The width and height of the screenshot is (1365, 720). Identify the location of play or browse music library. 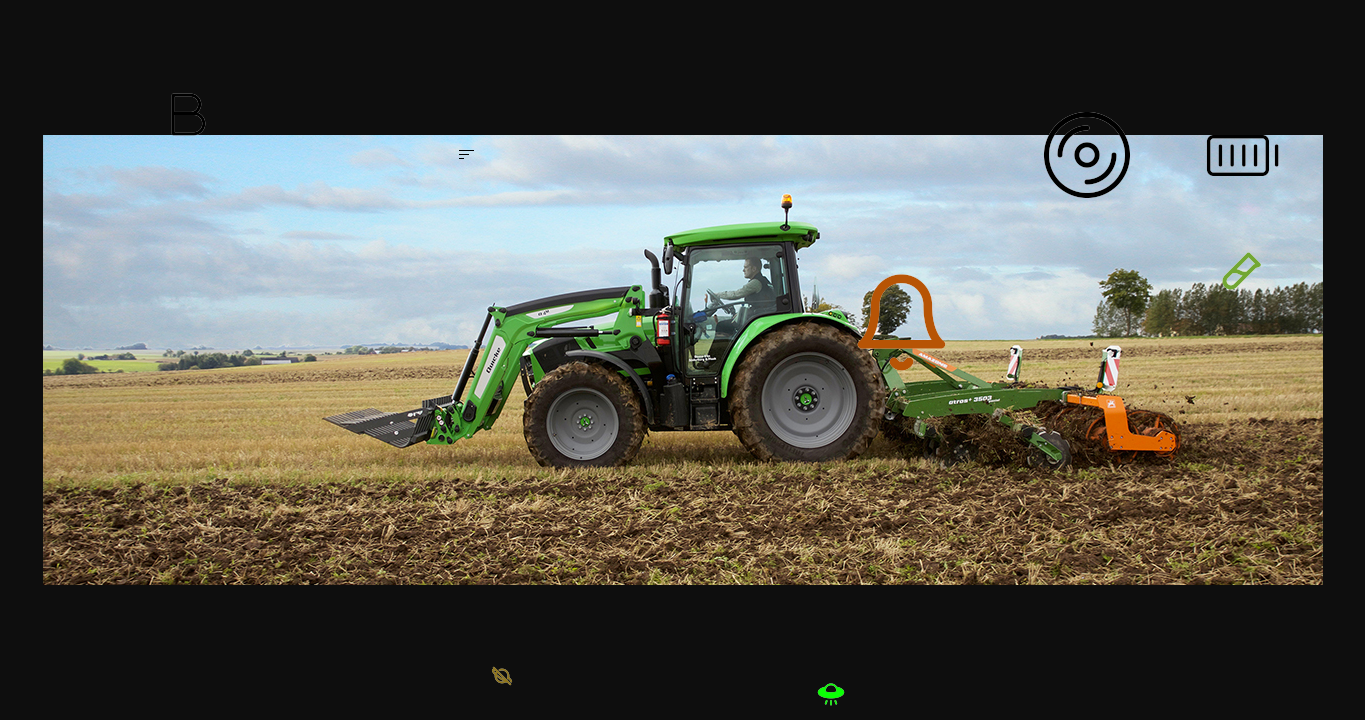
(1087, 155).